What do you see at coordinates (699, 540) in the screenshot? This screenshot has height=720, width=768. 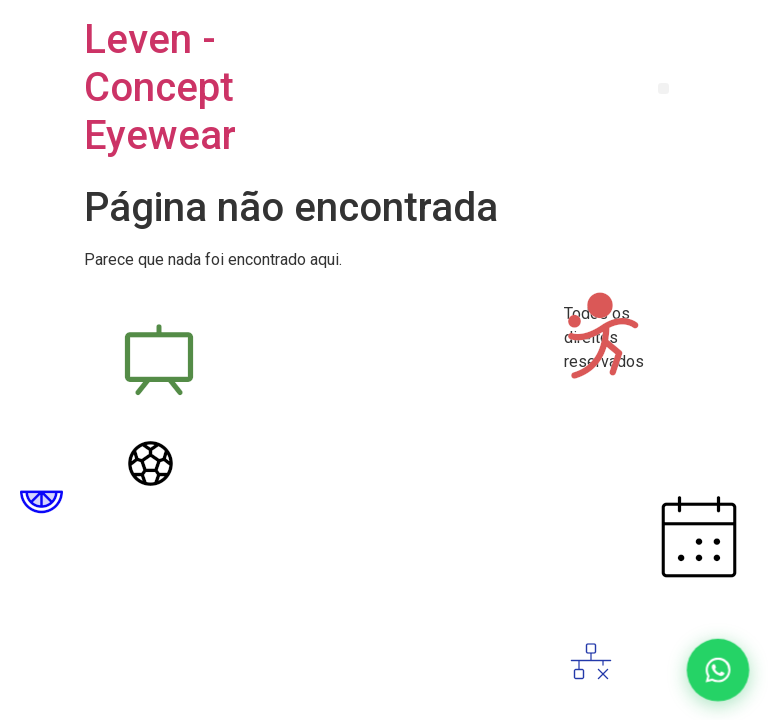 I see `view calendar events` at bounding box center [699, 540].